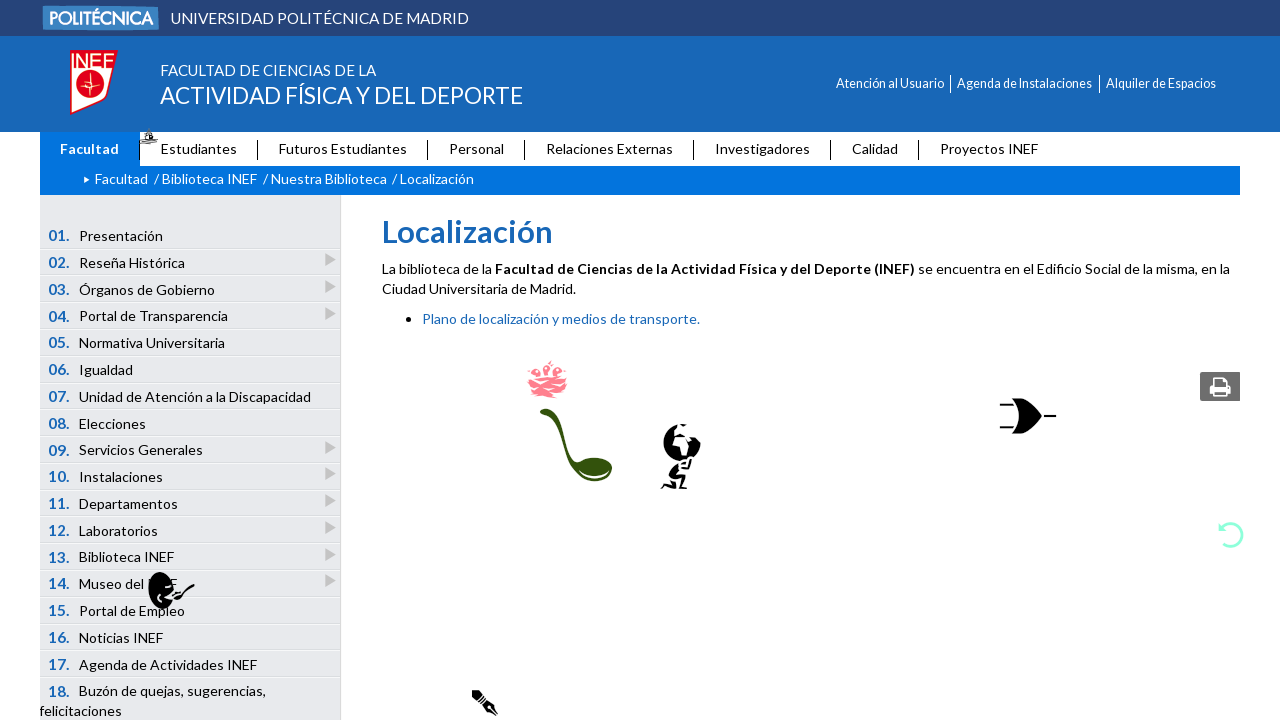 This screenshot has height=720, width=1280. Describe the element at coordinates (171, 590) in the screenshot. I see `indicates eating or mealtime activity` at that location.